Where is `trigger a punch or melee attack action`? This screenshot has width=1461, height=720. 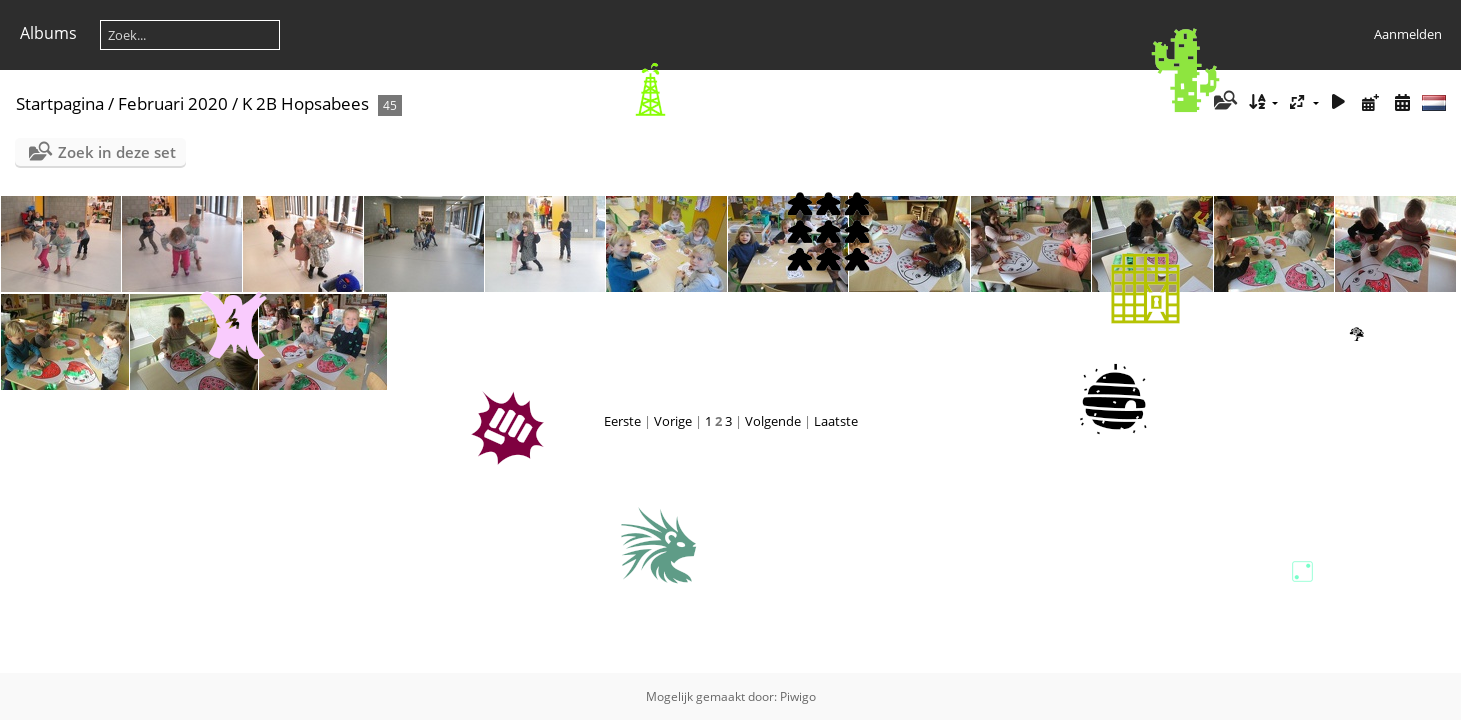 trigger a punch or melee attack action is located at coordinates (508, 427).